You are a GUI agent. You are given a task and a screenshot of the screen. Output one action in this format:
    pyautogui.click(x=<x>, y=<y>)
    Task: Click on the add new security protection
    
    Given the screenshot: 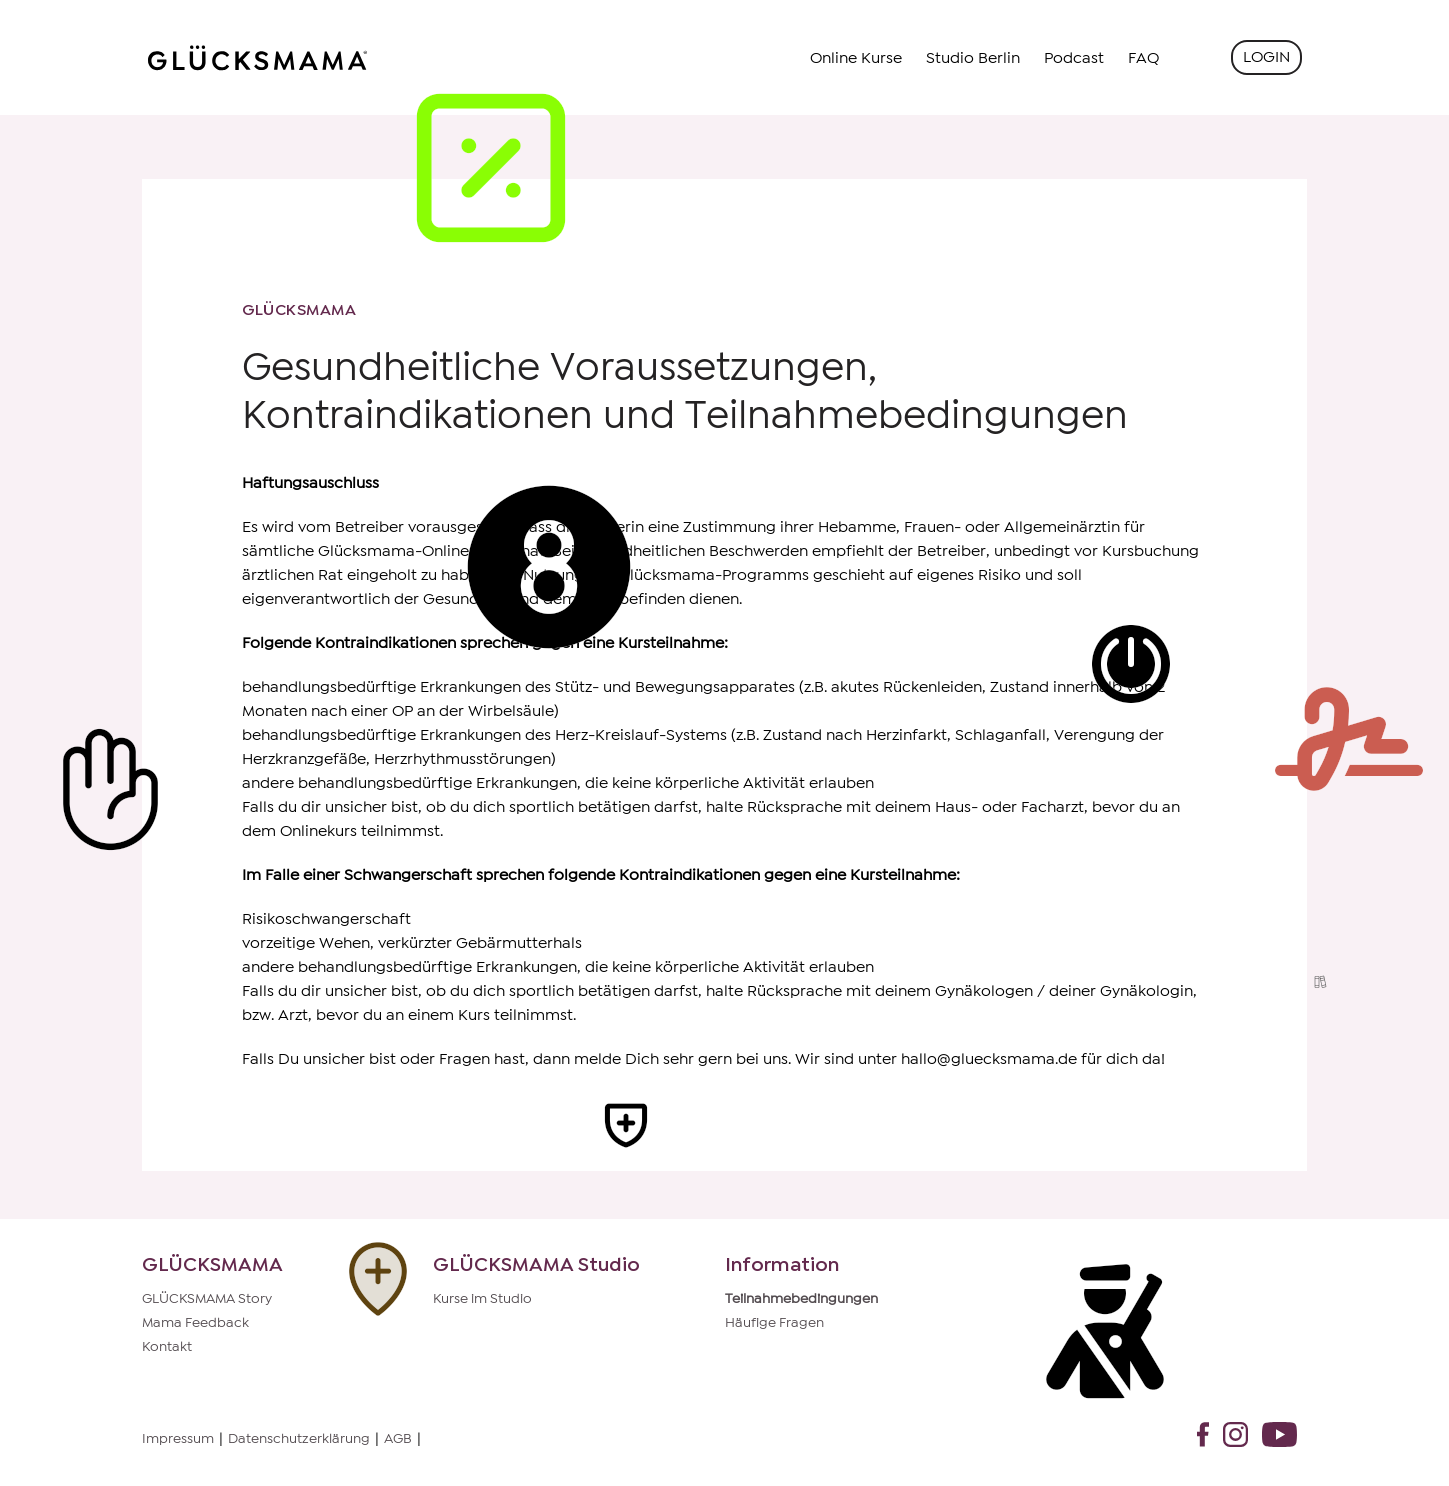 What is the action you would take?
    pyautogui.click(x=626, y=1123)
    